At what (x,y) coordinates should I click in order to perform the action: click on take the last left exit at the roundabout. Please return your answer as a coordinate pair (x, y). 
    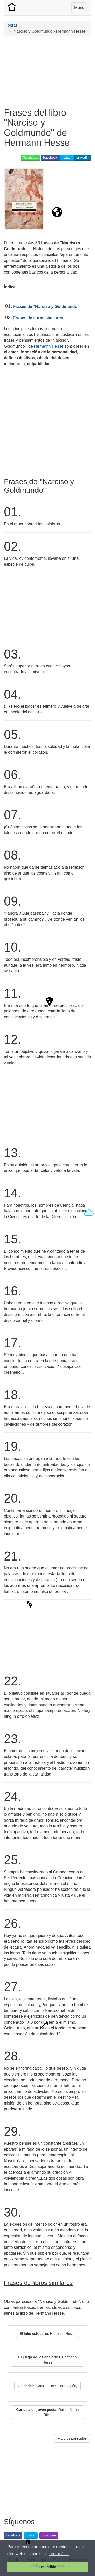
    Looking at the image, I should click on (29, 1605).